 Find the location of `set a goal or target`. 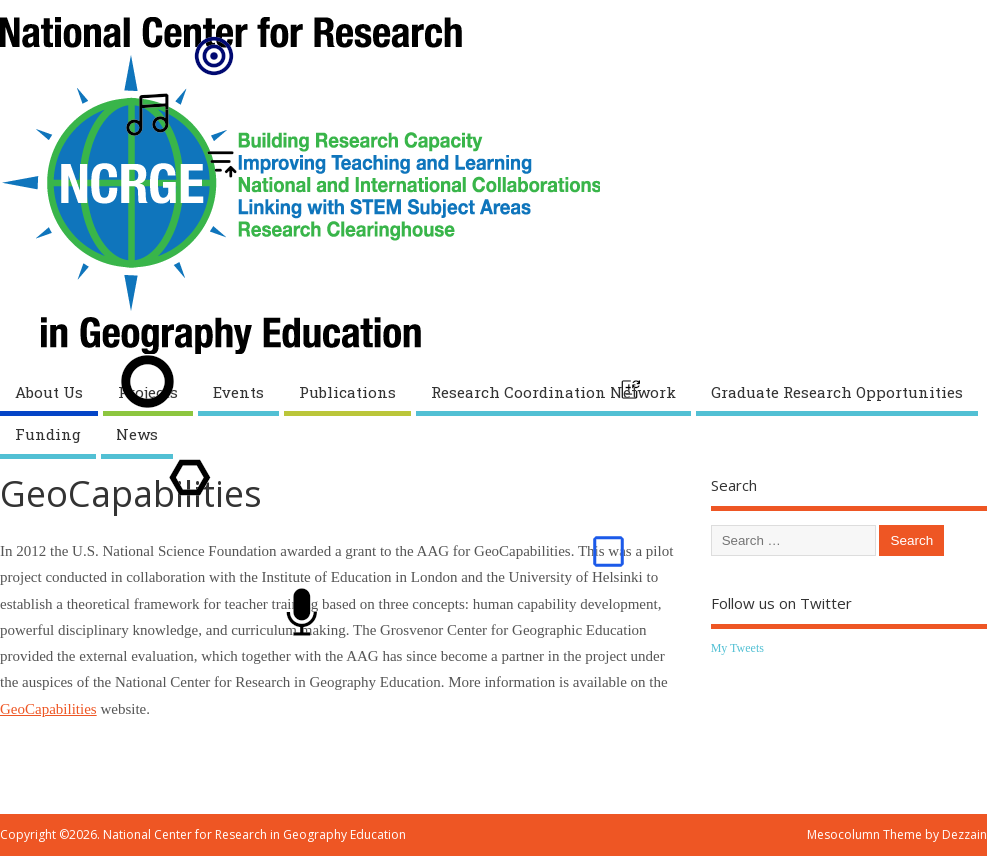

set a goal or target is located at coordinates (214, 56).